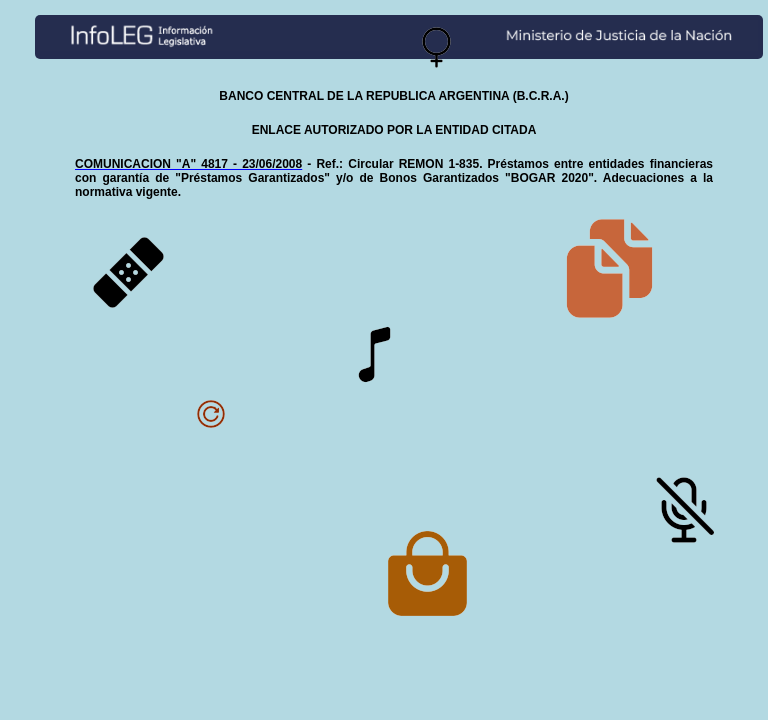 This screenshot has height=720, width=768. What do you see at coordinates (427, 573) in the screenshot?
I see `view your shopping bag` at bounding box center [427, 573].